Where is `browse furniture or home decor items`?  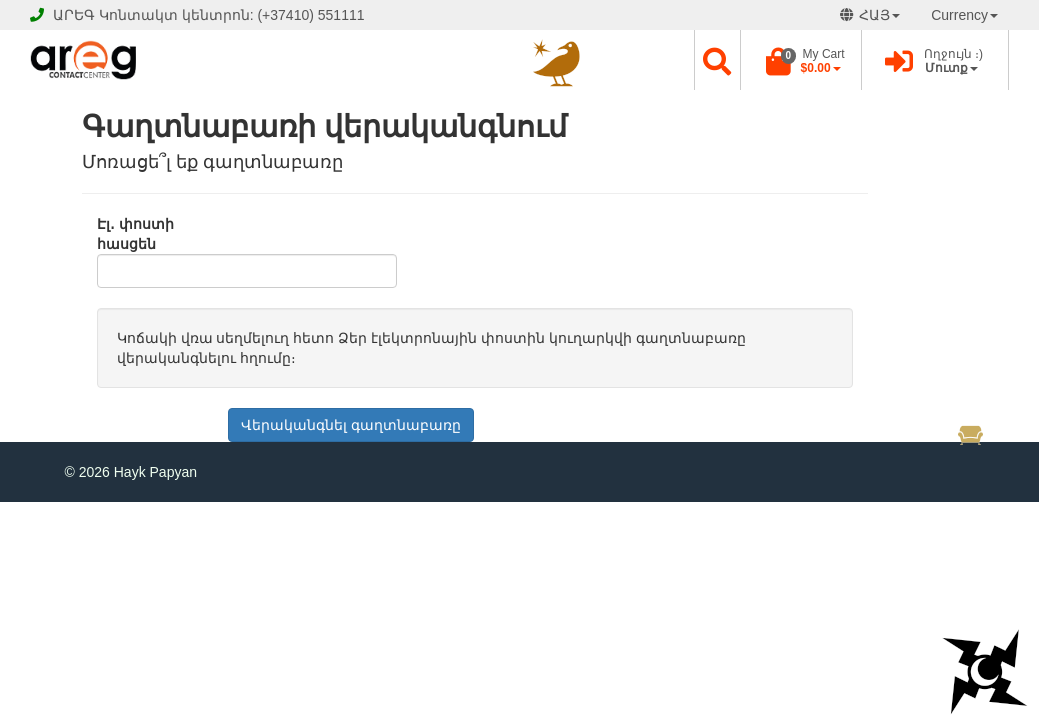
browse furniture or home decor items is located at coordinates (970, 435).